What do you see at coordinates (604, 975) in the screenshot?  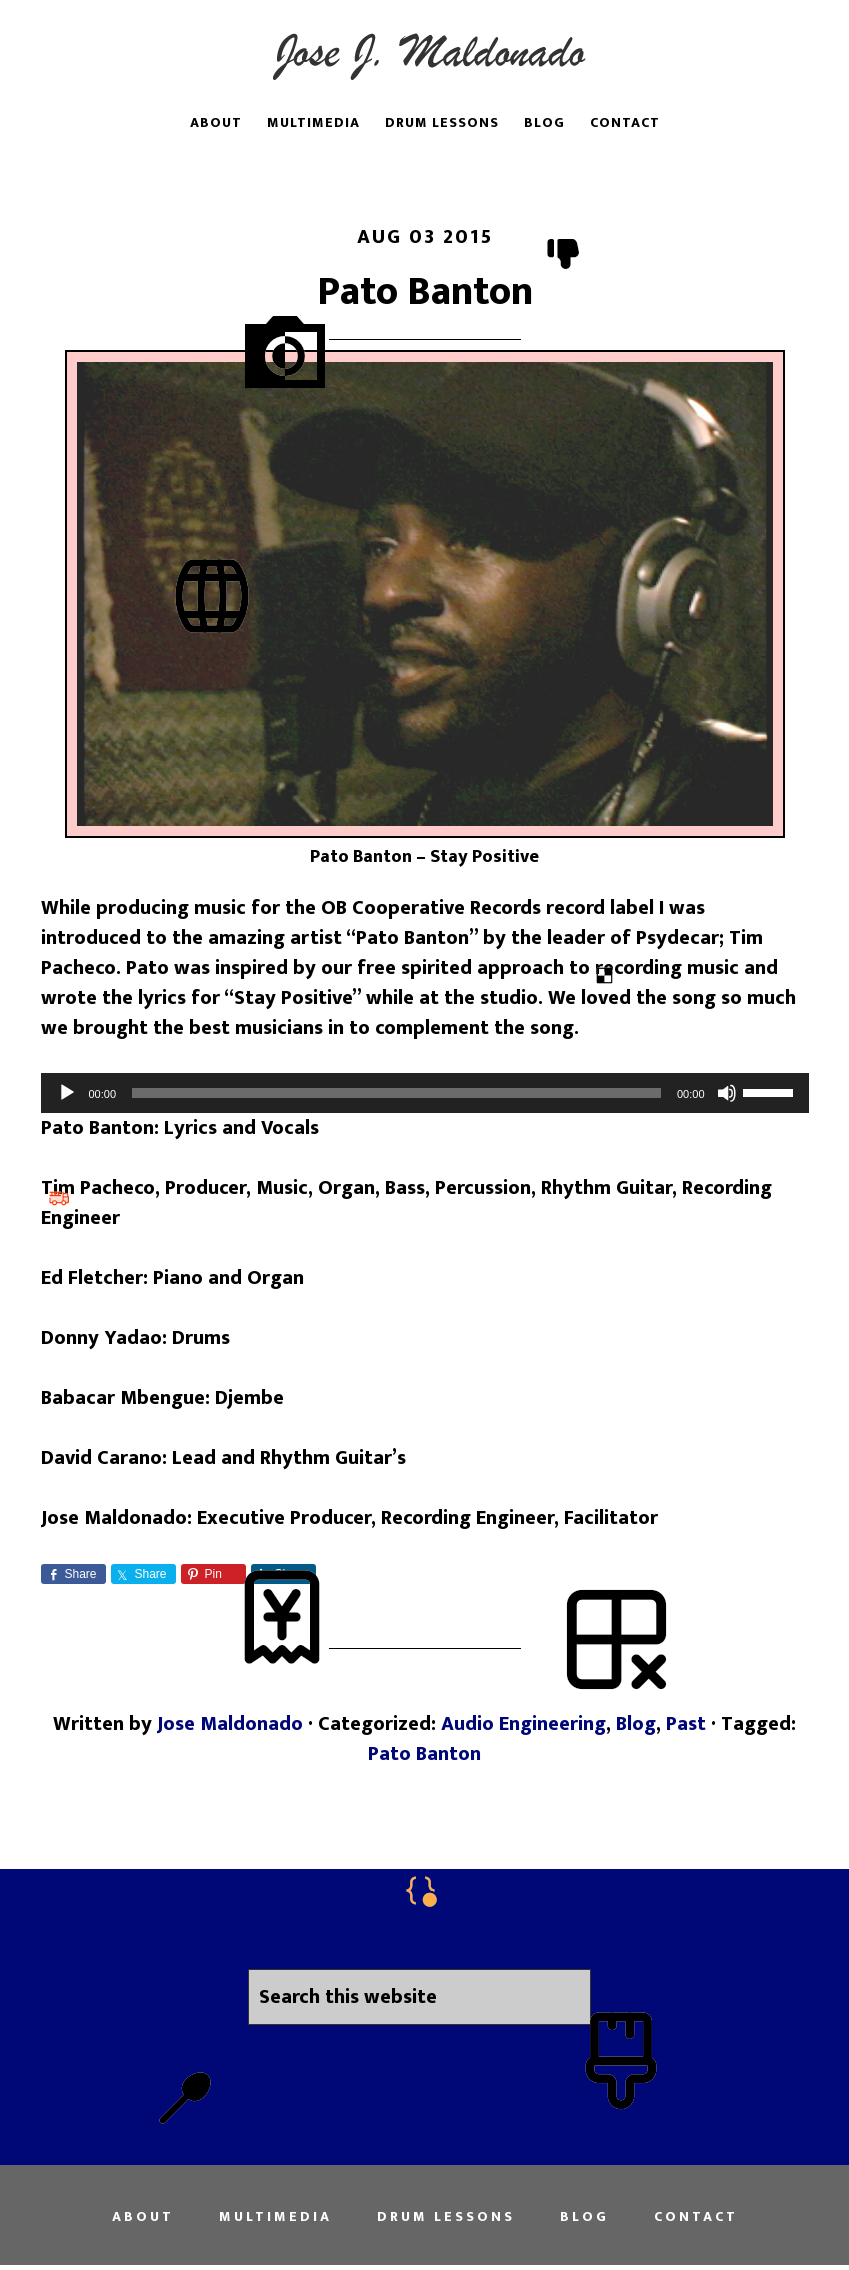 I see `indicates transparency in image editing software` at bounding box center [604, 975].